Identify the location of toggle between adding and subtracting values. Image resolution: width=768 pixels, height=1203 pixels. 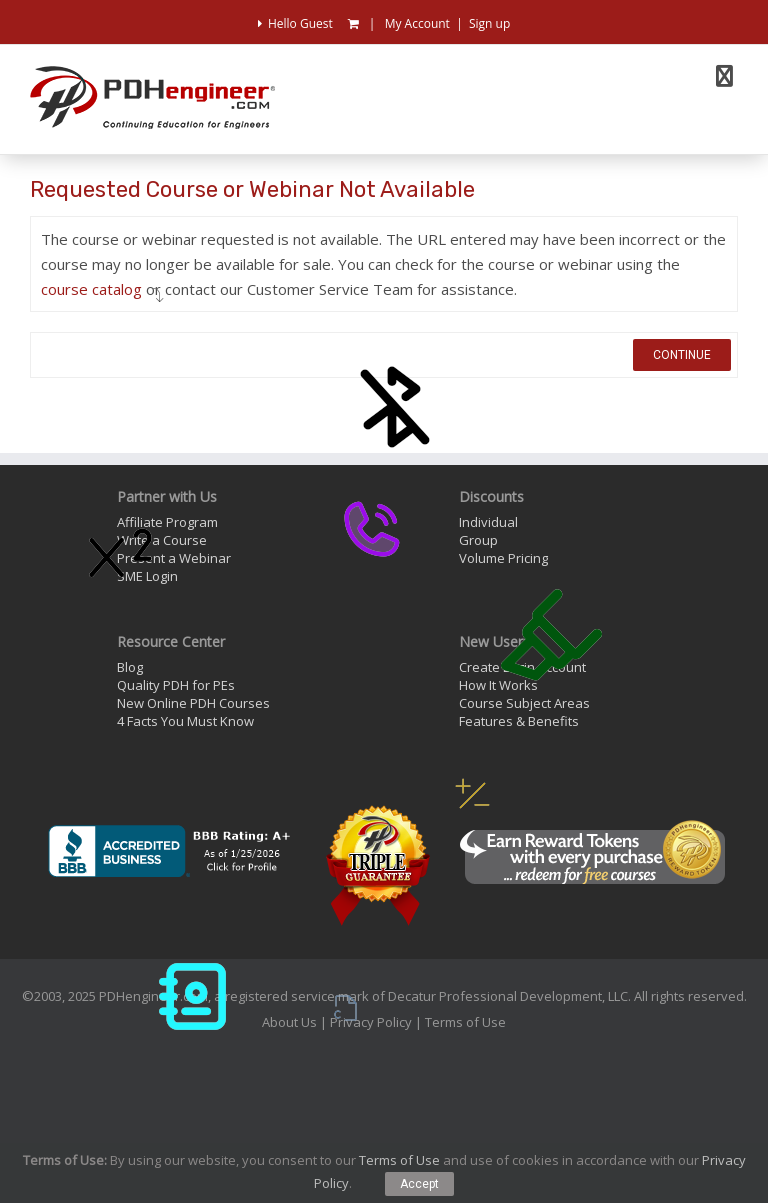
(472, 795).